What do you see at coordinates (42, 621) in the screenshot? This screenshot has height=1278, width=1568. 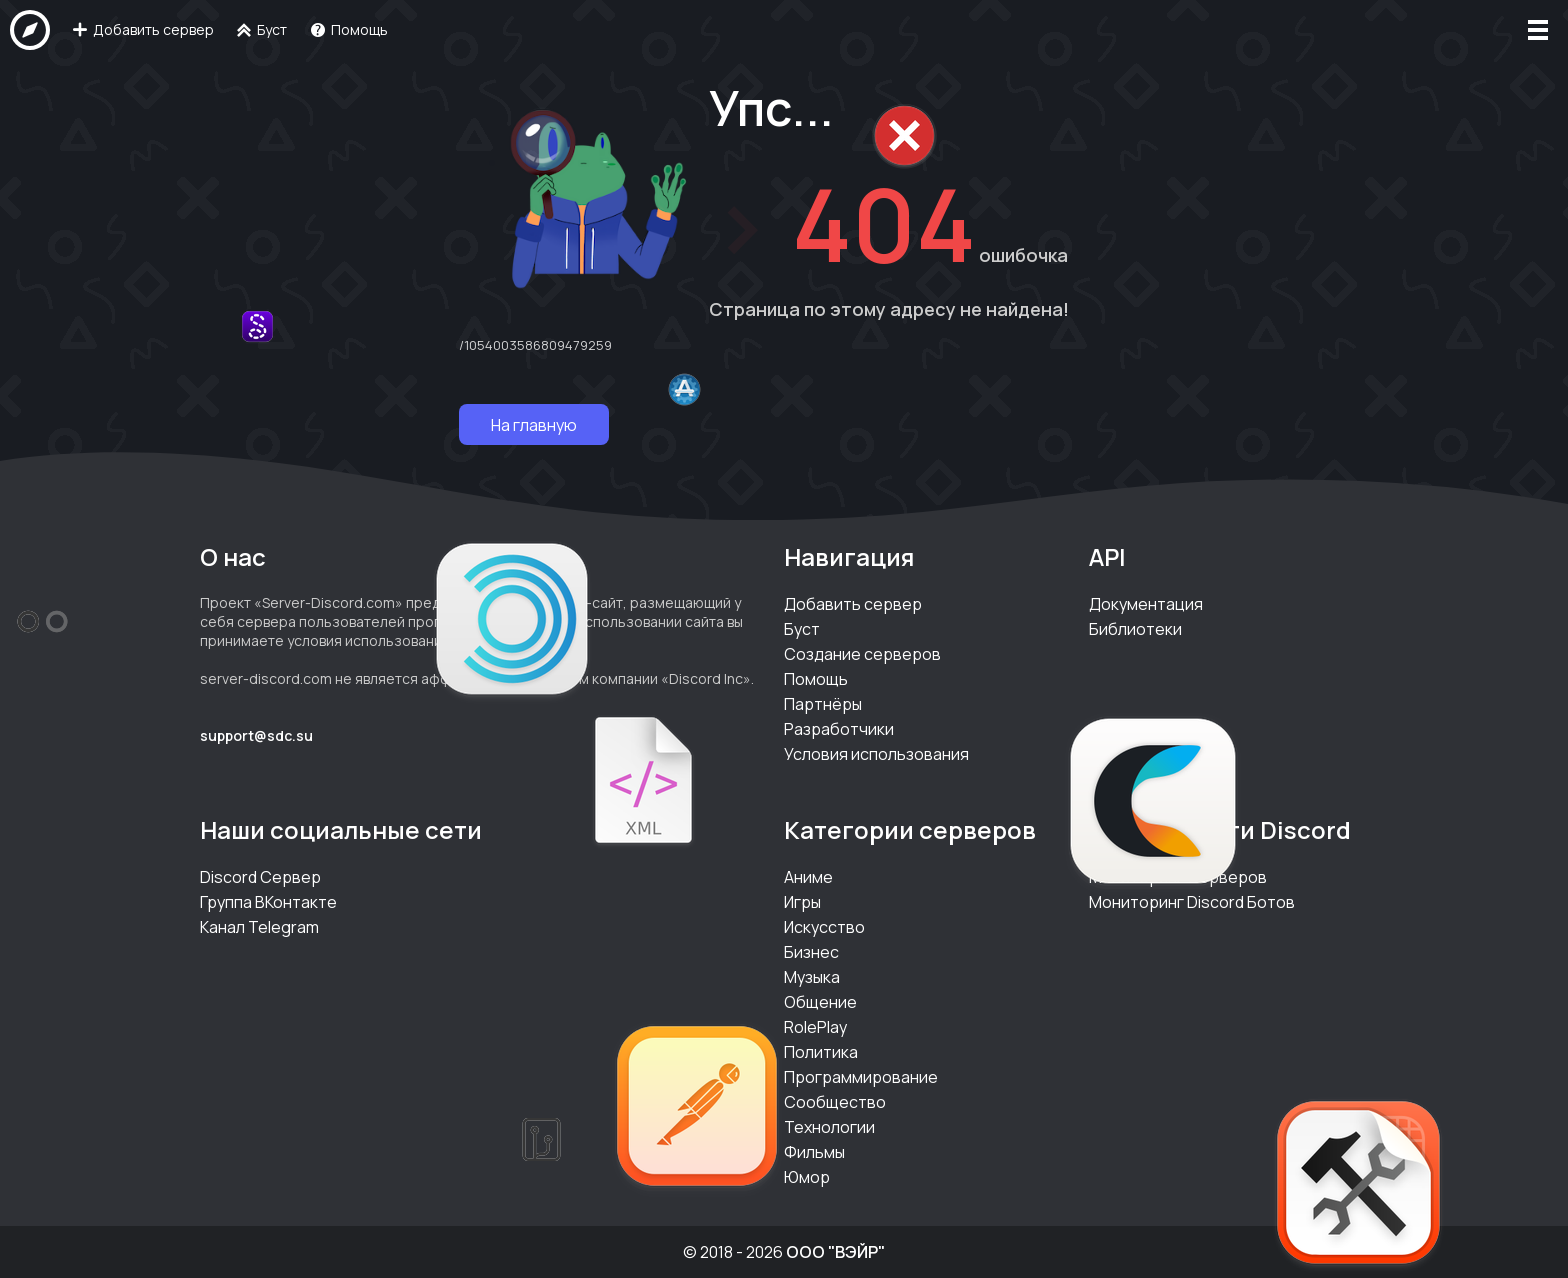 I see `connect your flickr account` at bounding box center [42, 621].